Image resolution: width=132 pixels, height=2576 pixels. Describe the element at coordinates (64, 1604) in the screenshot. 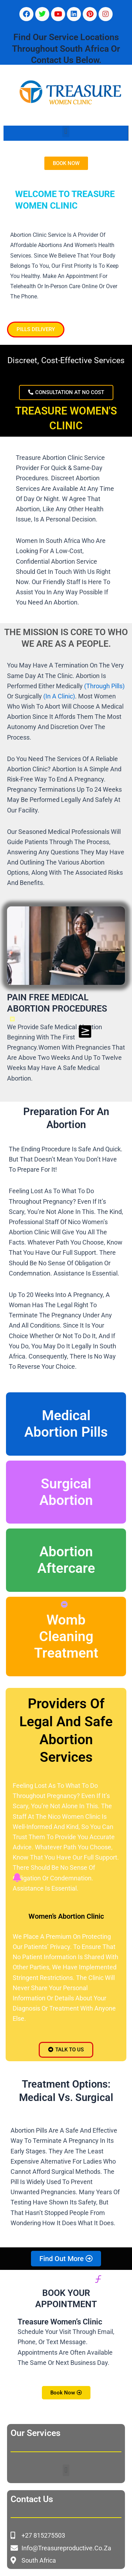

I see `access denied or blocked action` at that location.